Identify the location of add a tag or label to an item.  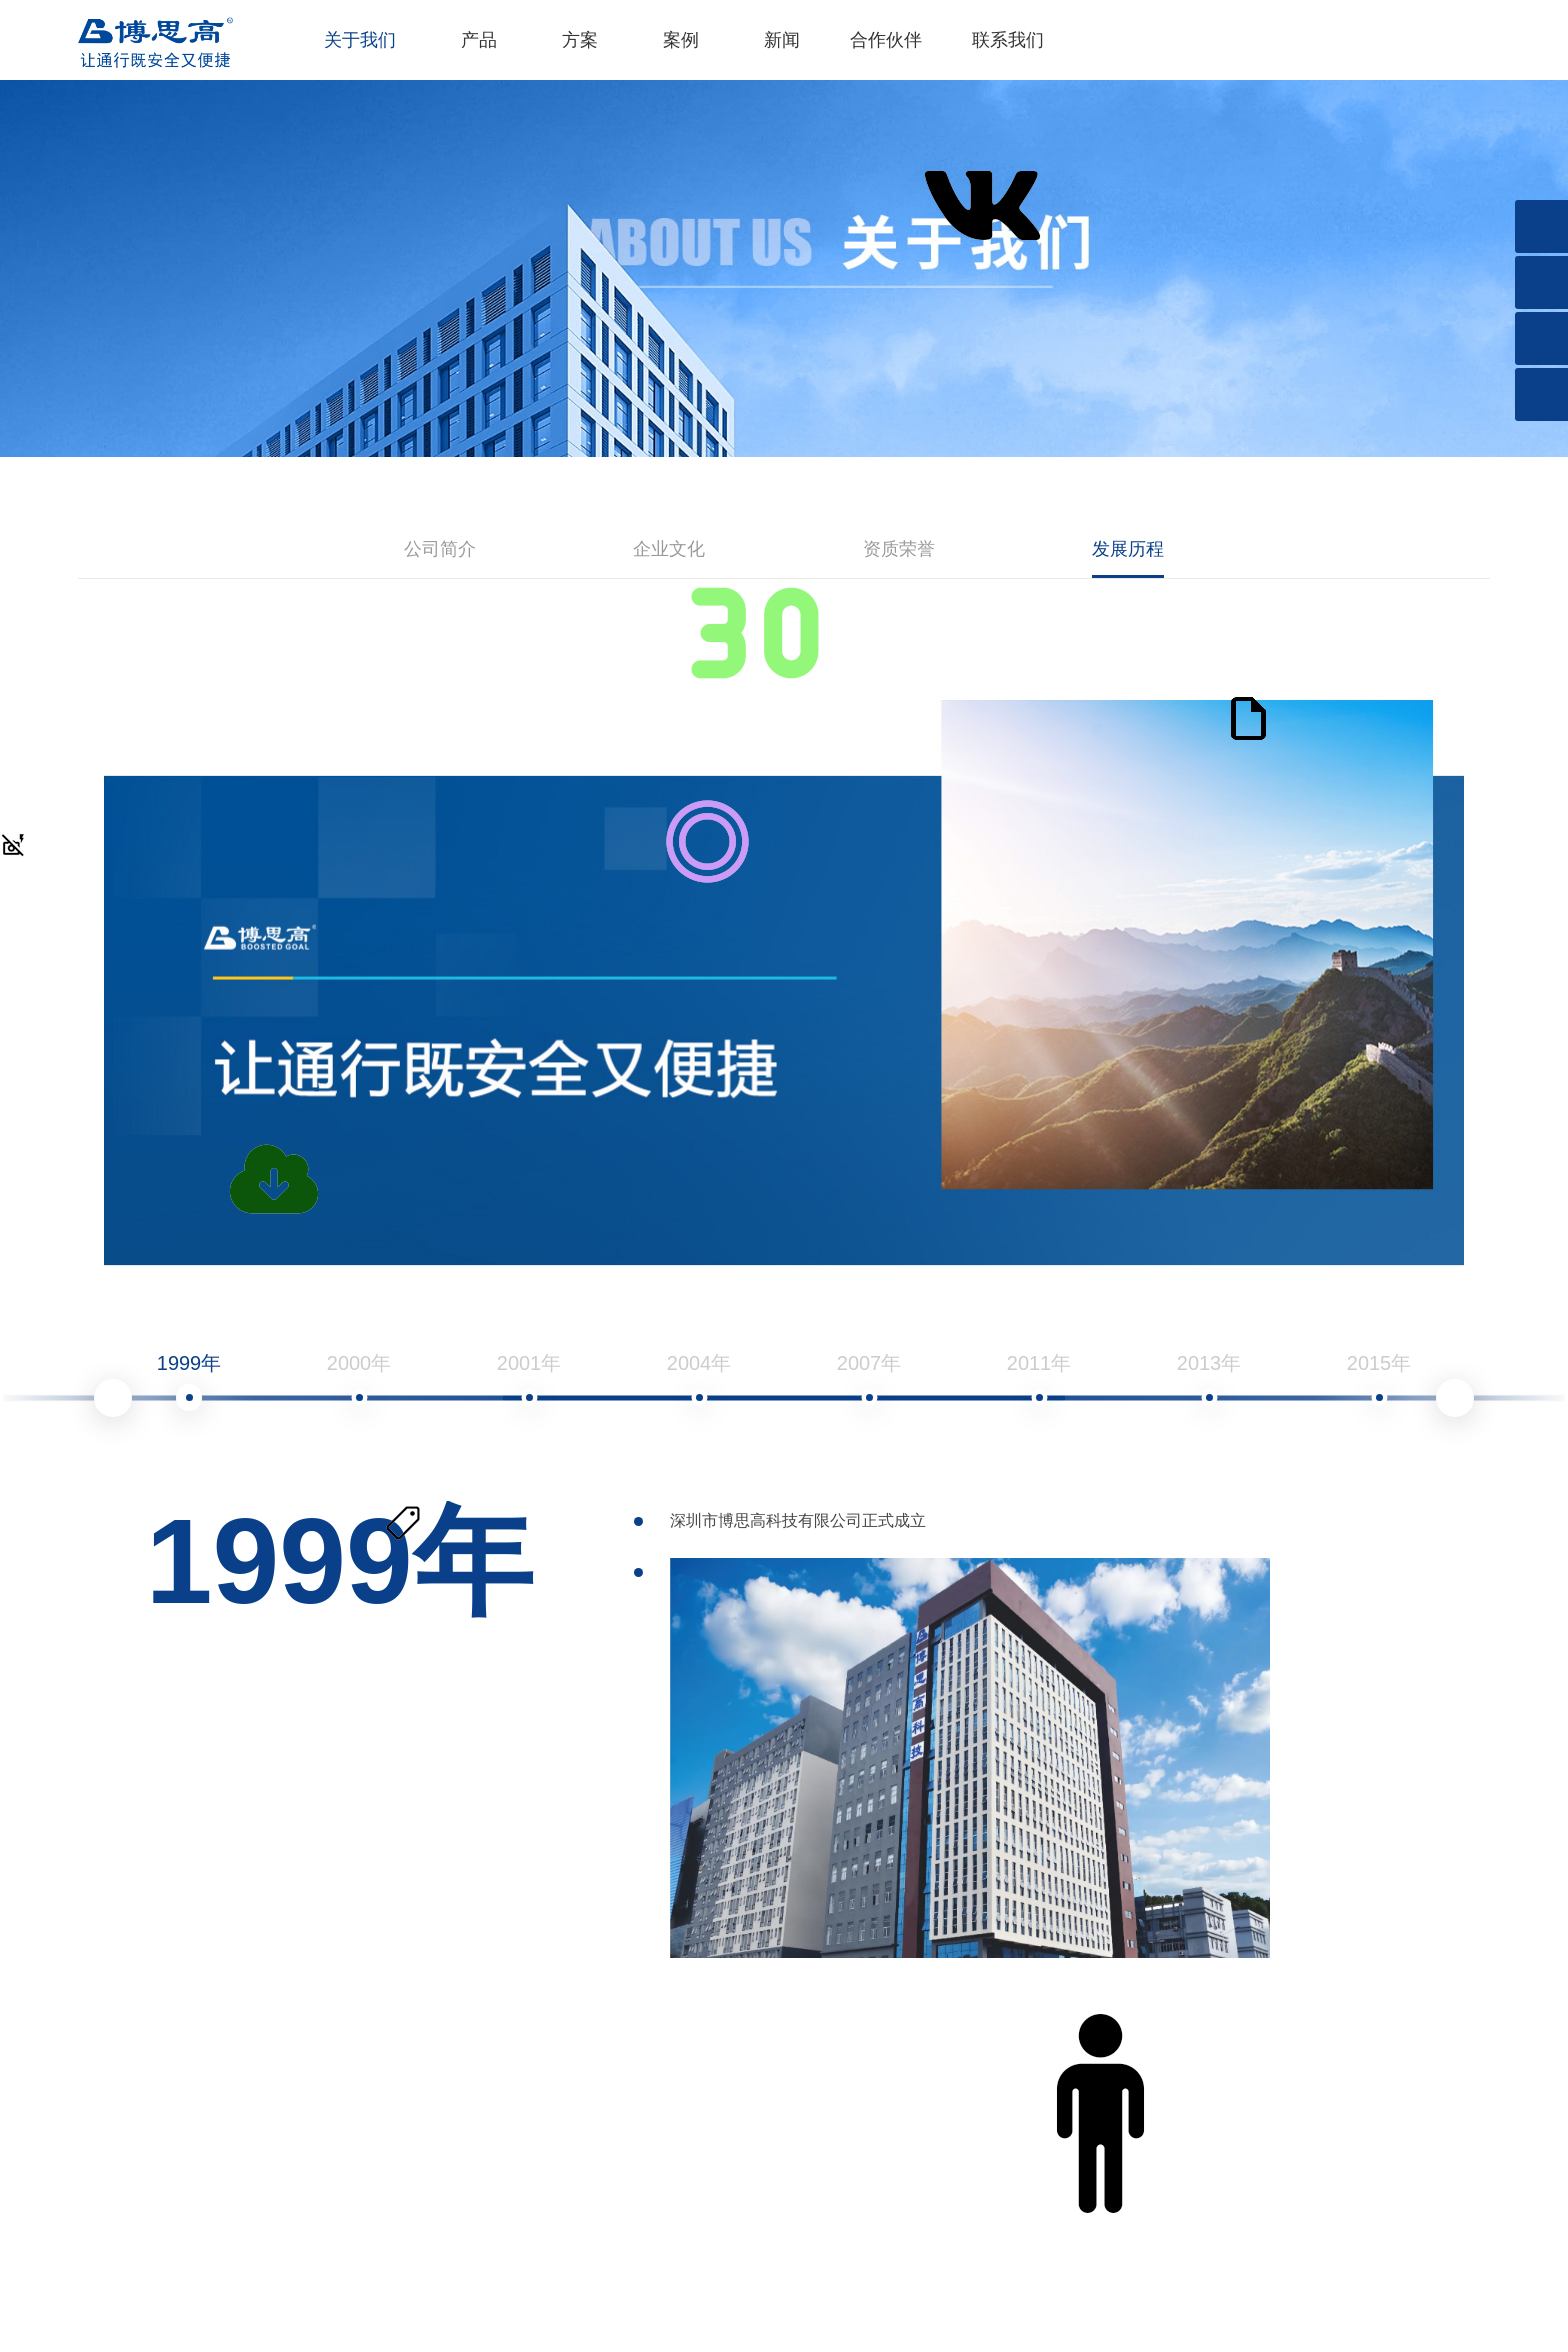
(403, 1523).